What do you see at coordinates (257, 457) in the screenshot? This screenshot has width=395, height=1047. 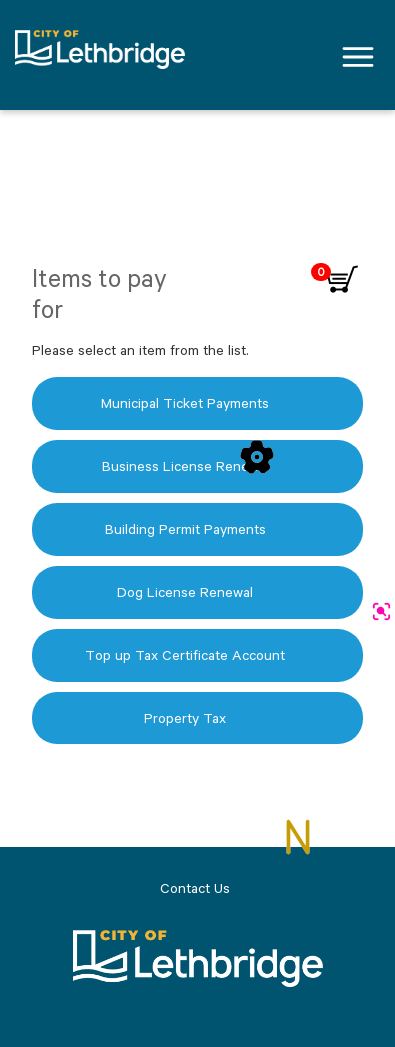 I see `open settings menu` at bounding box center [257, 457].